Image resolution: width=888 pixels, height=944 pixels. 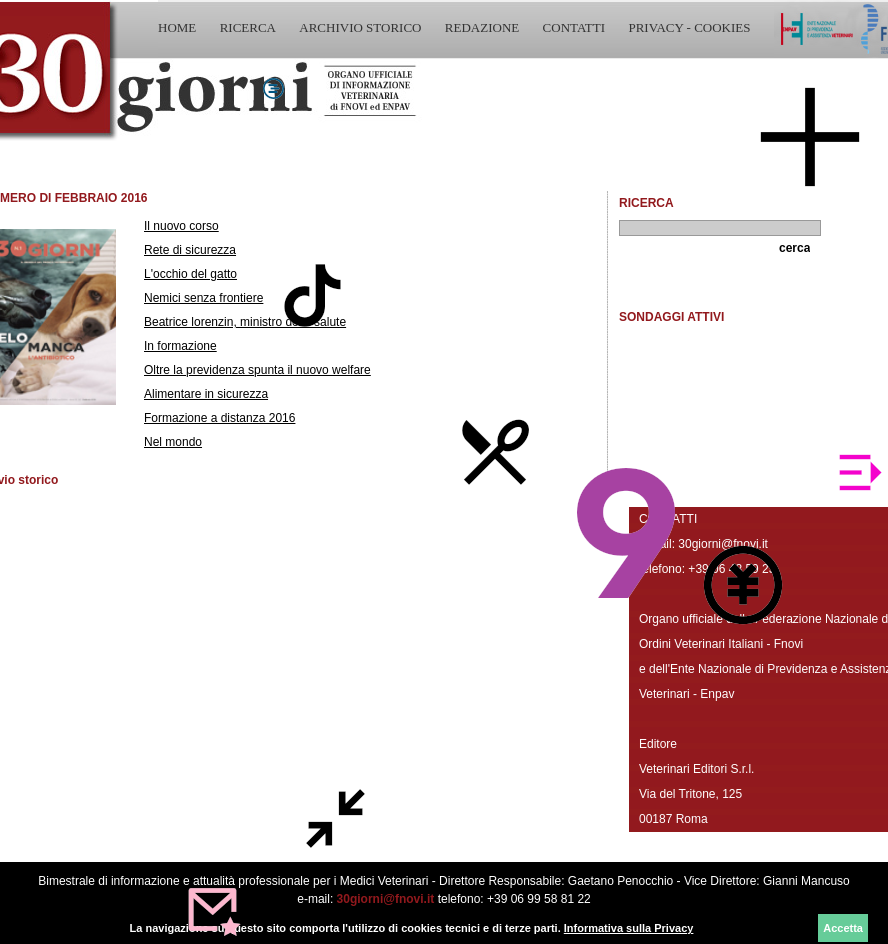 What do you see at coordinates (495, 450) in the screenshot?
I see `browse nearby restaurants` at bounding box center [495, 450].